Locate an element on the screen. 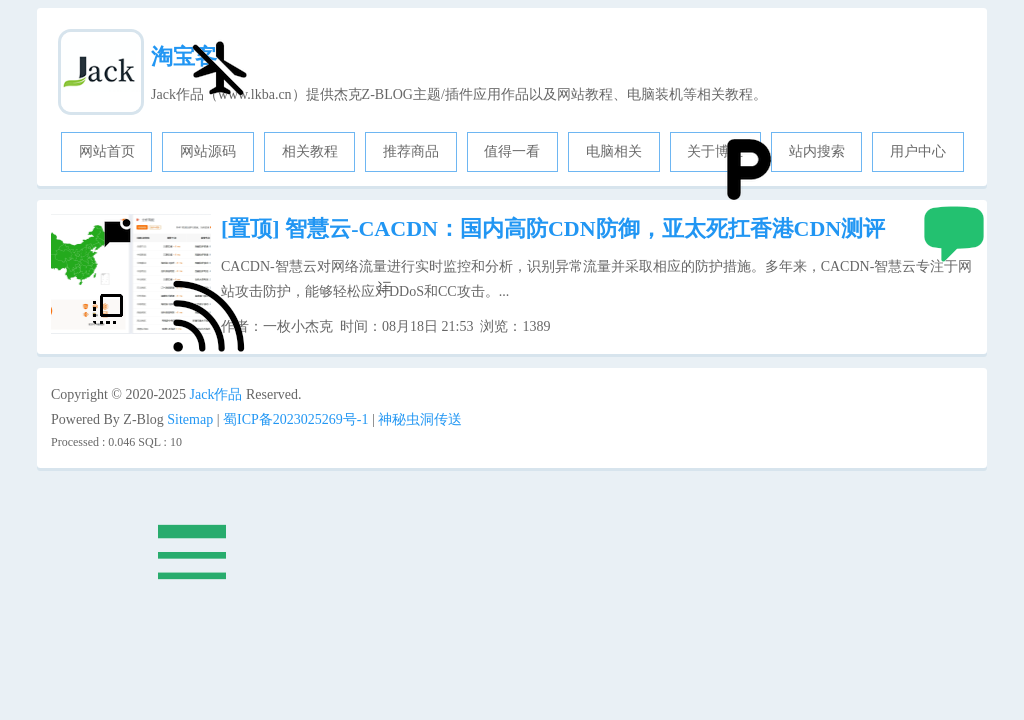 The width and height of the screenshot is (1024, 720). view queue or playlist is located at coordinates (192, 552).